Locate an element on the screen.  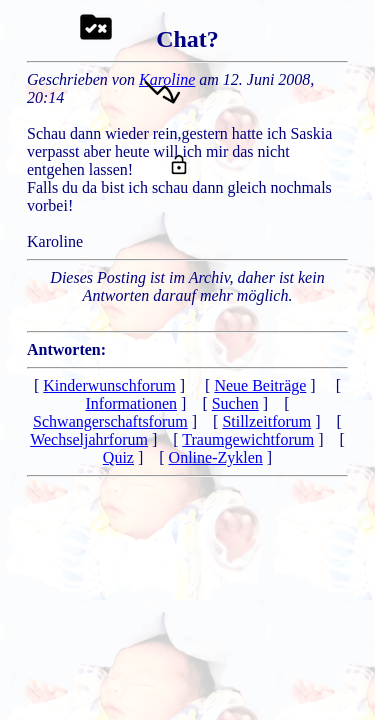
indicates an unlocked or unsecured state is located at coordinates (179, 165).